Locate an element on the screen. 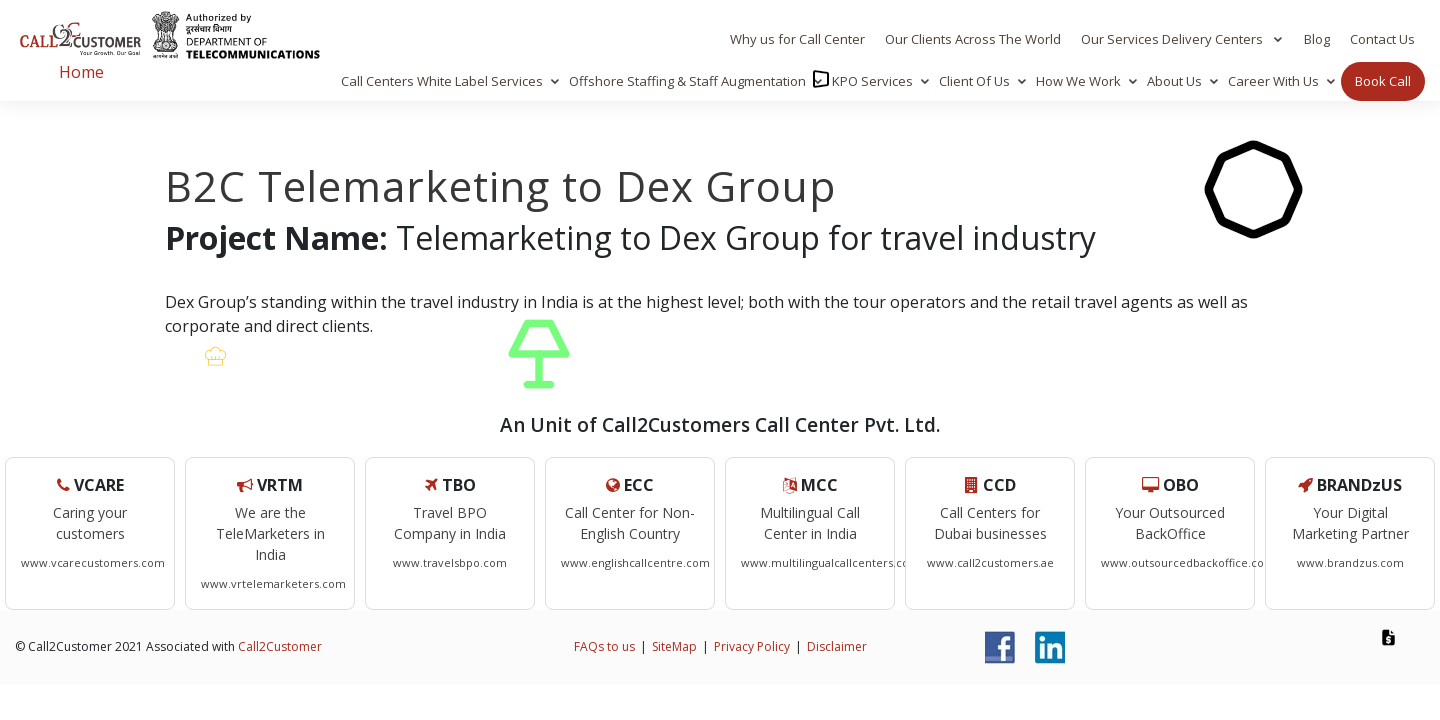 This screenshot has width=1440, height=720. view financial document or invoice is located at coordinates (1388, 637).